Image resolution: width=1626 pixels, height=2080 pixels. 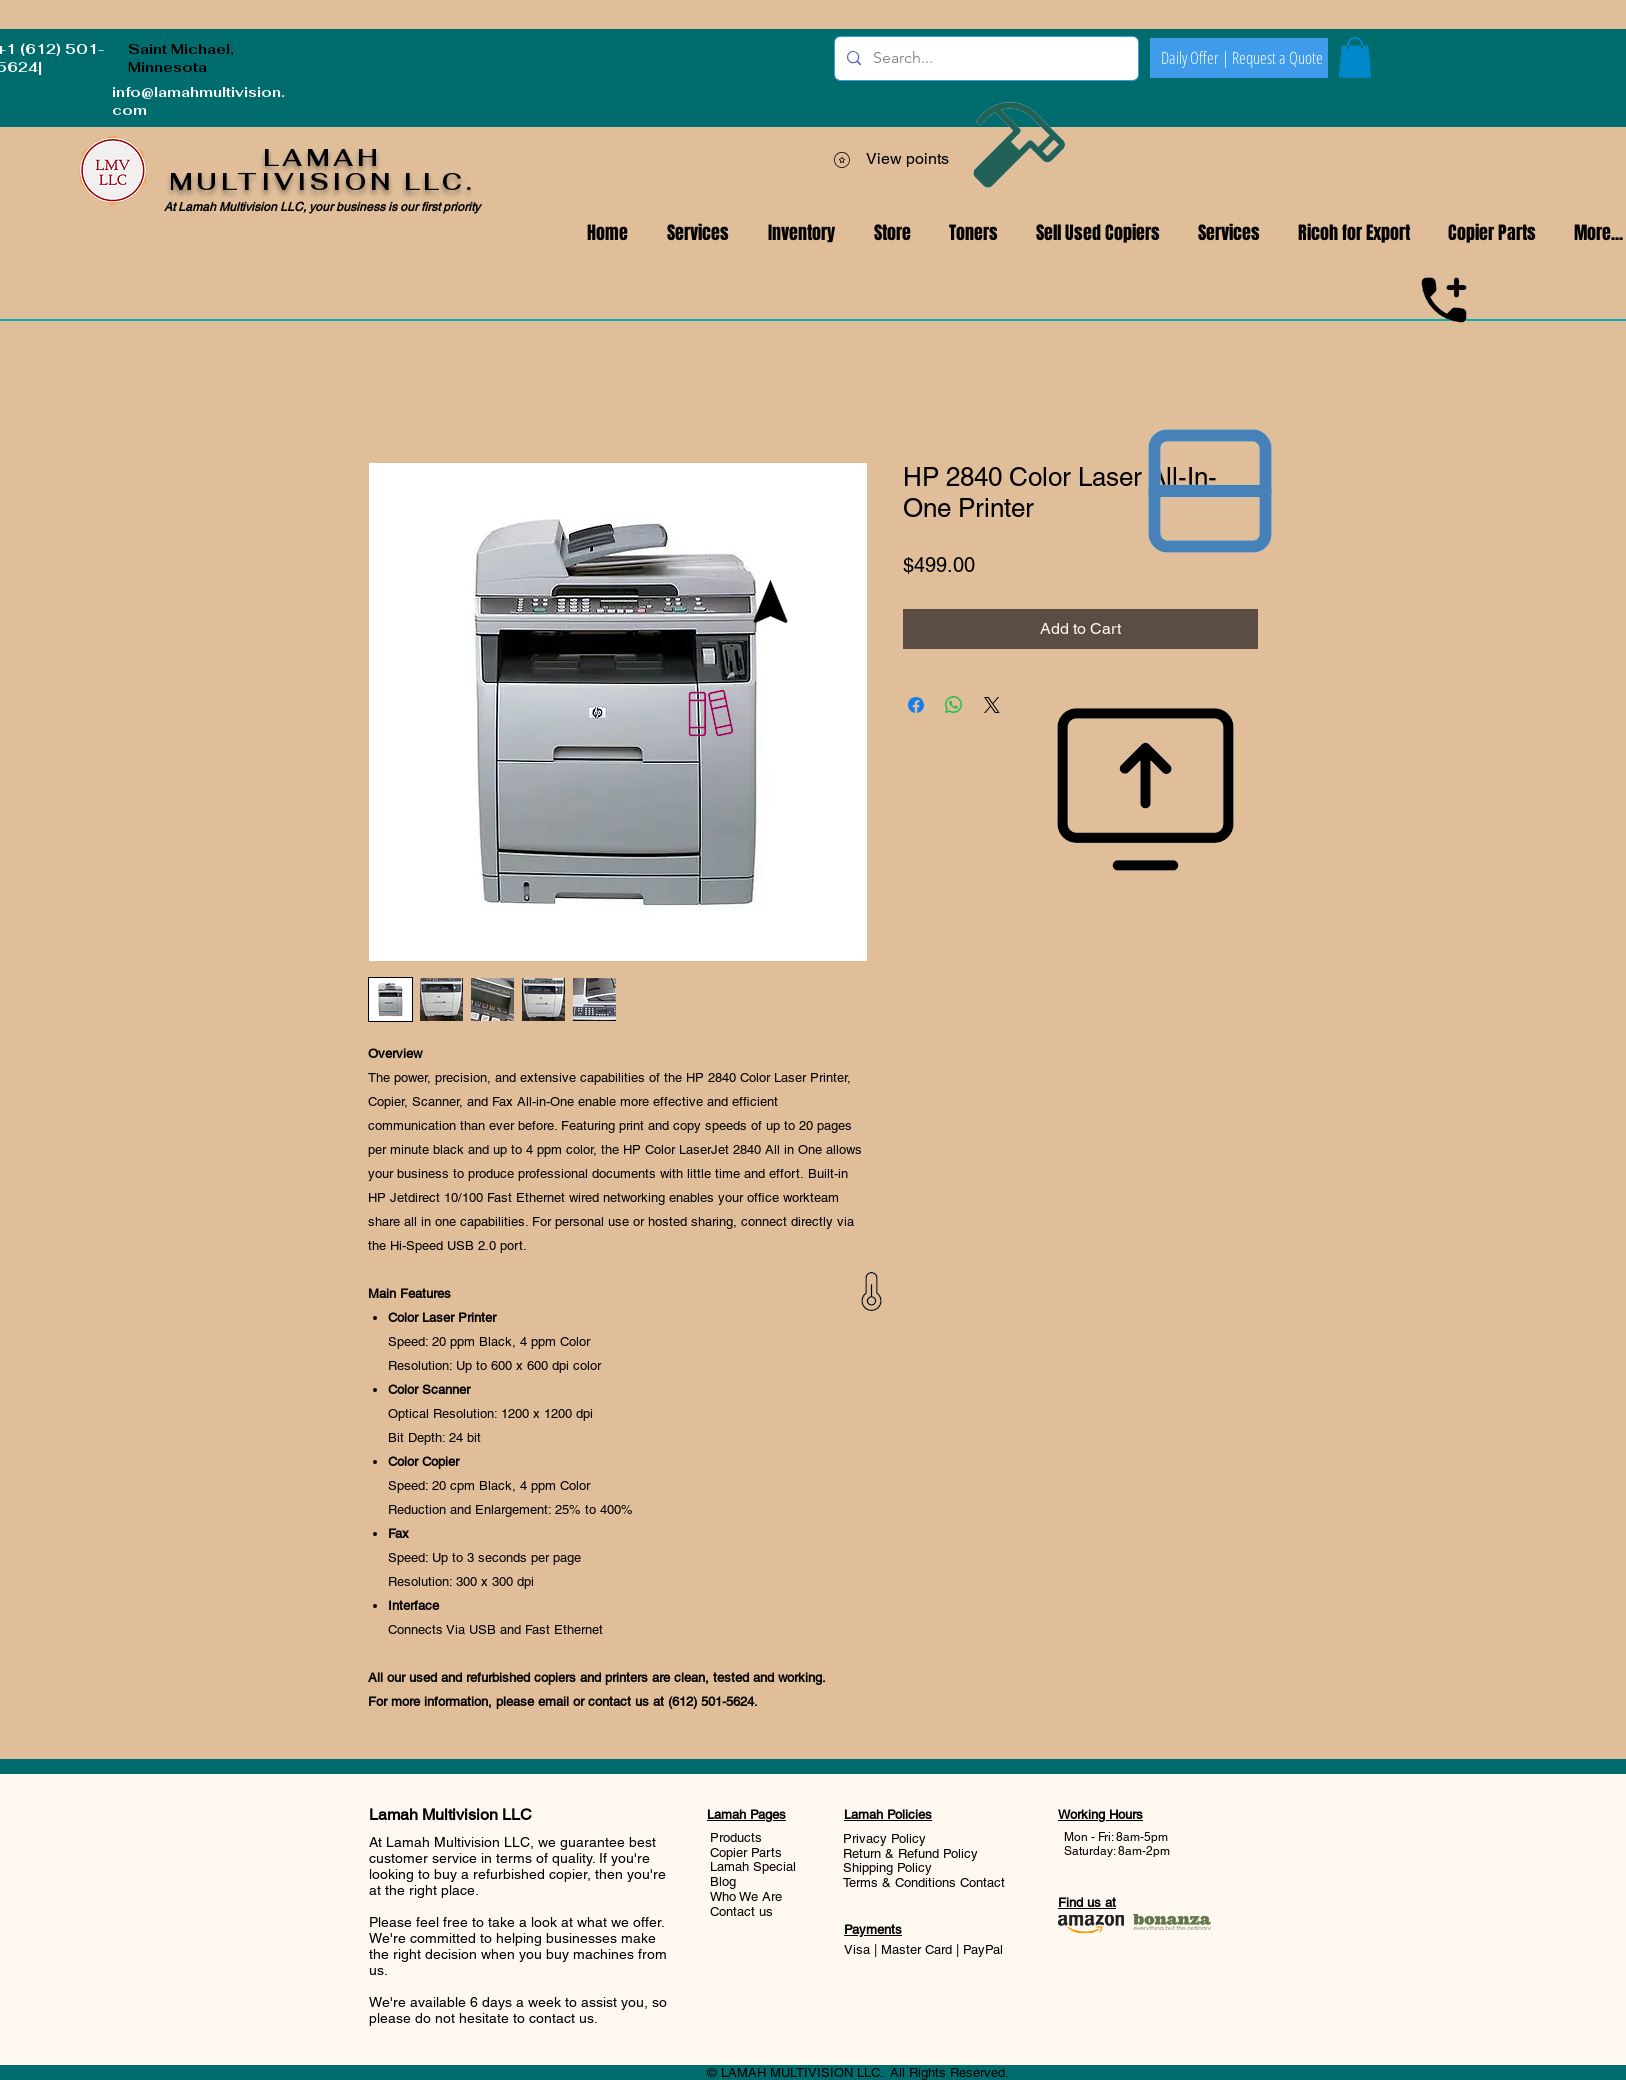 What do you see at coordinates (709, 714) in the screenshot?
I see `access your library or book collection` at bounding box center [709, 714].